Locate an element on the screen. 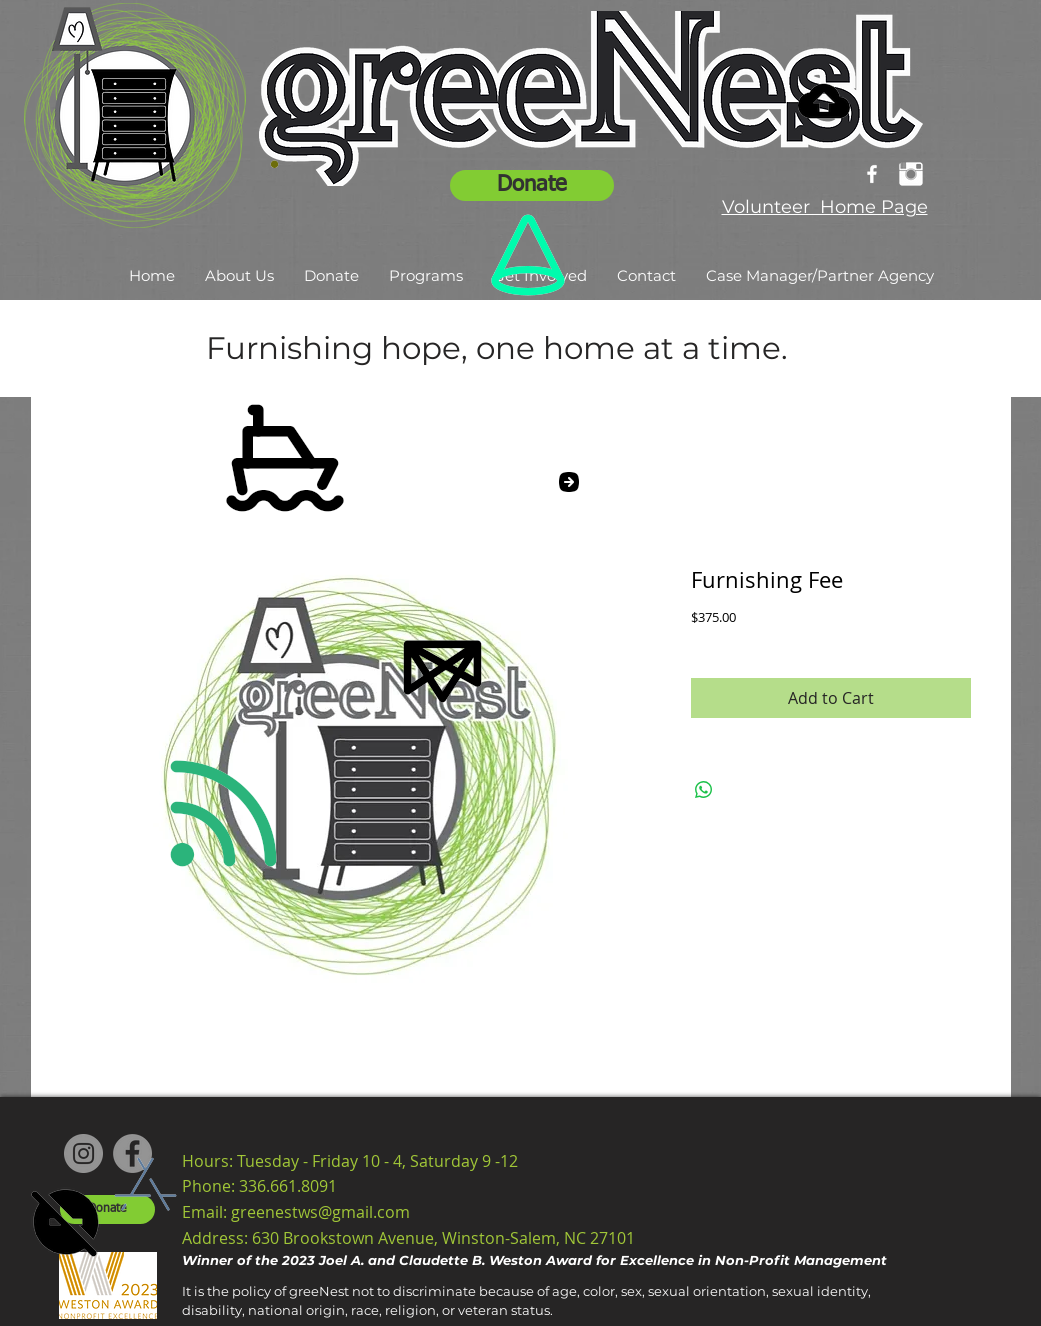 The width and height of the screenshot is (1041, 1326). represents a 3D cone shape or geometric object is located at coordinates (528, 255).